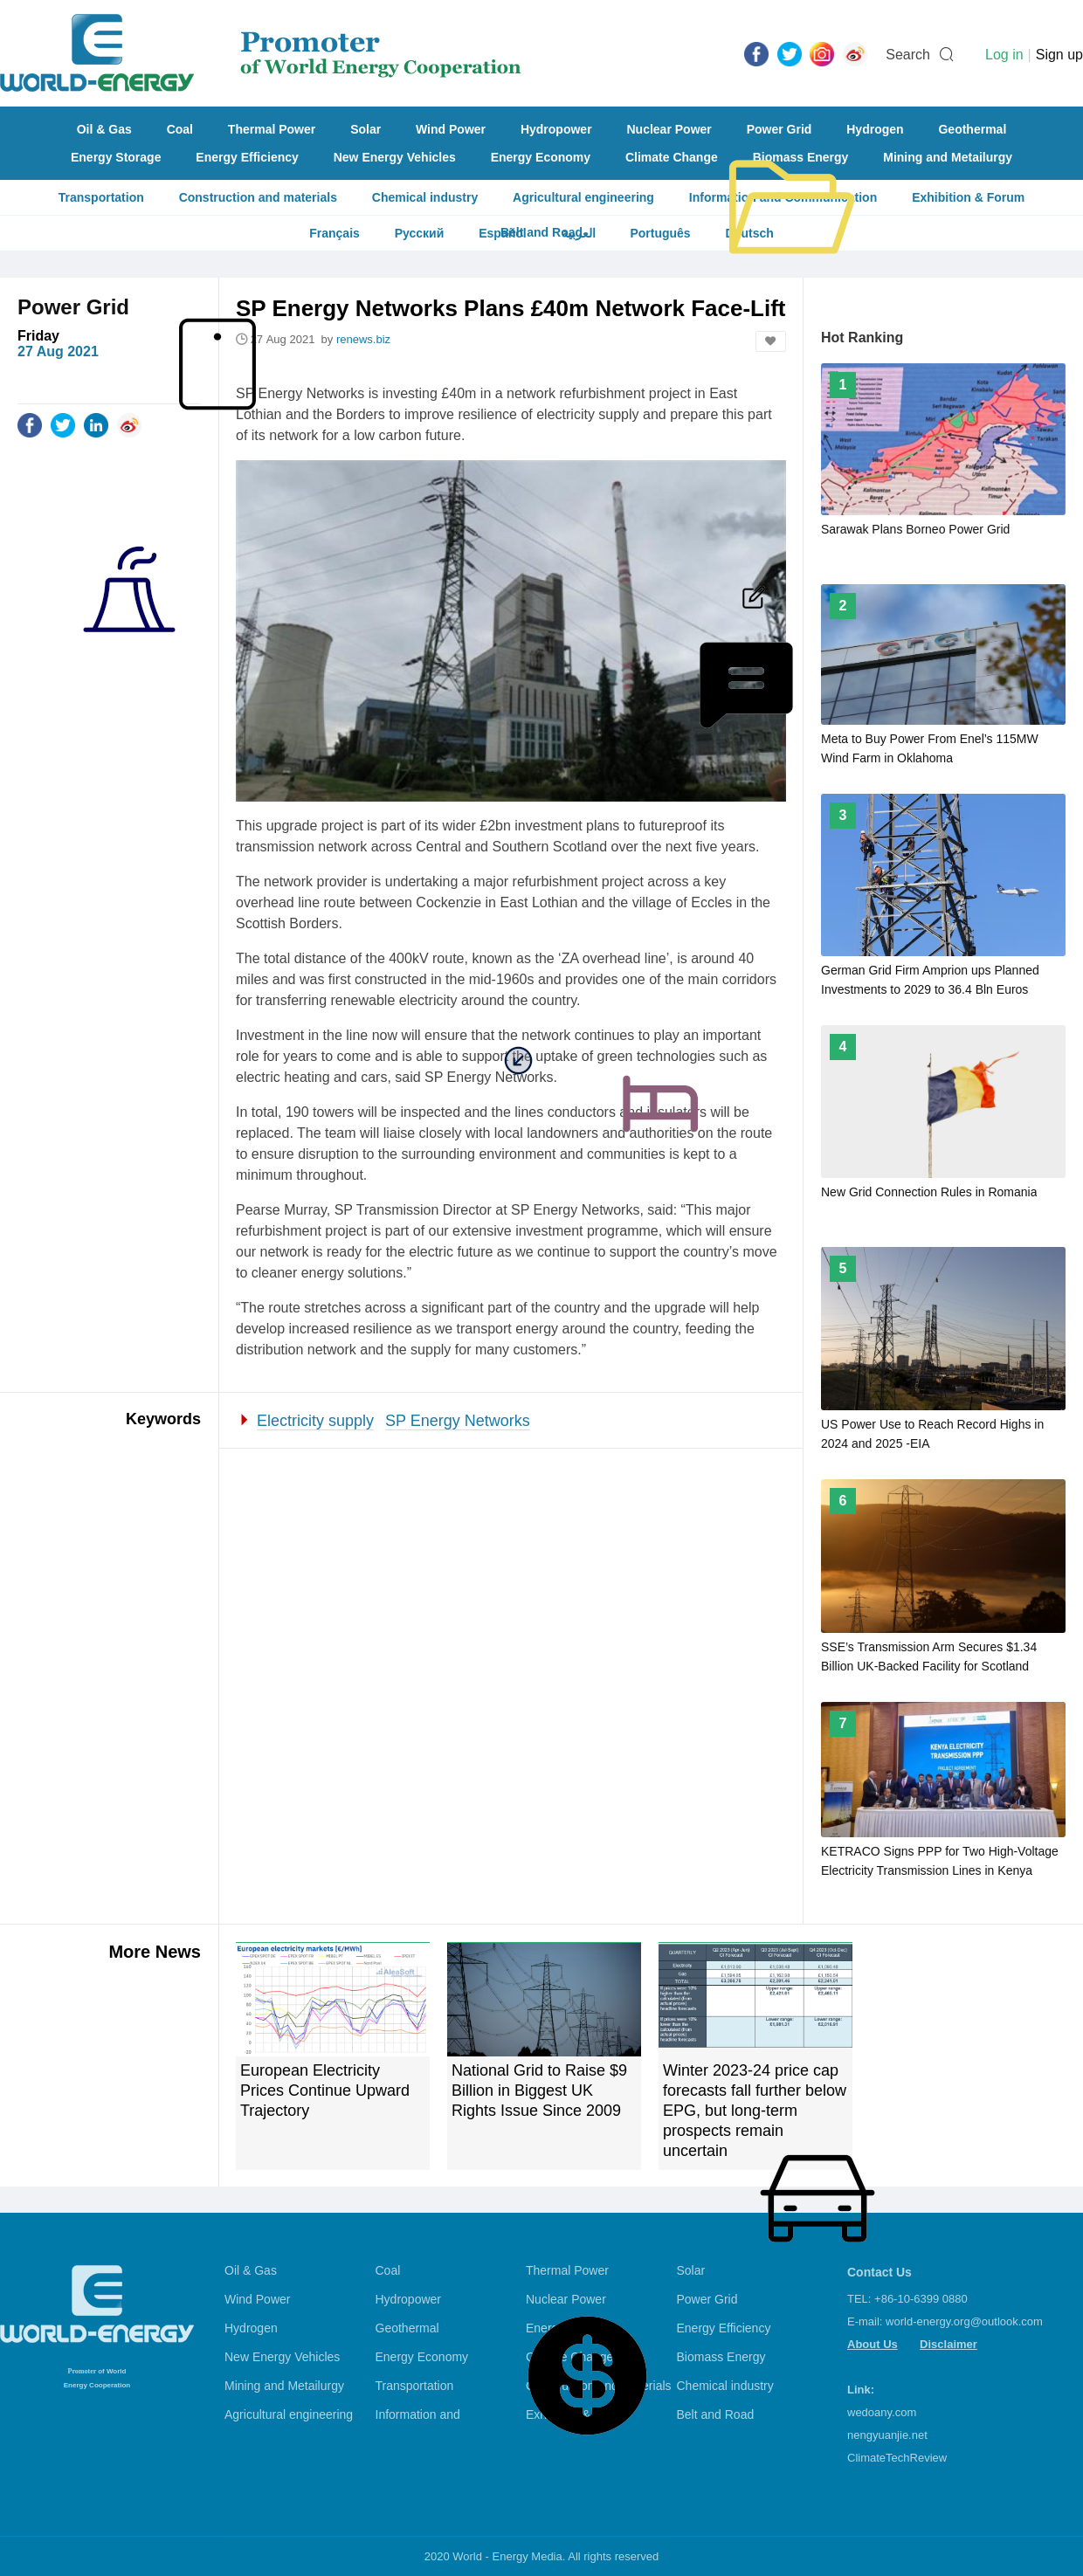  I want to click on view pricing or payment options, so click(587, 2375).